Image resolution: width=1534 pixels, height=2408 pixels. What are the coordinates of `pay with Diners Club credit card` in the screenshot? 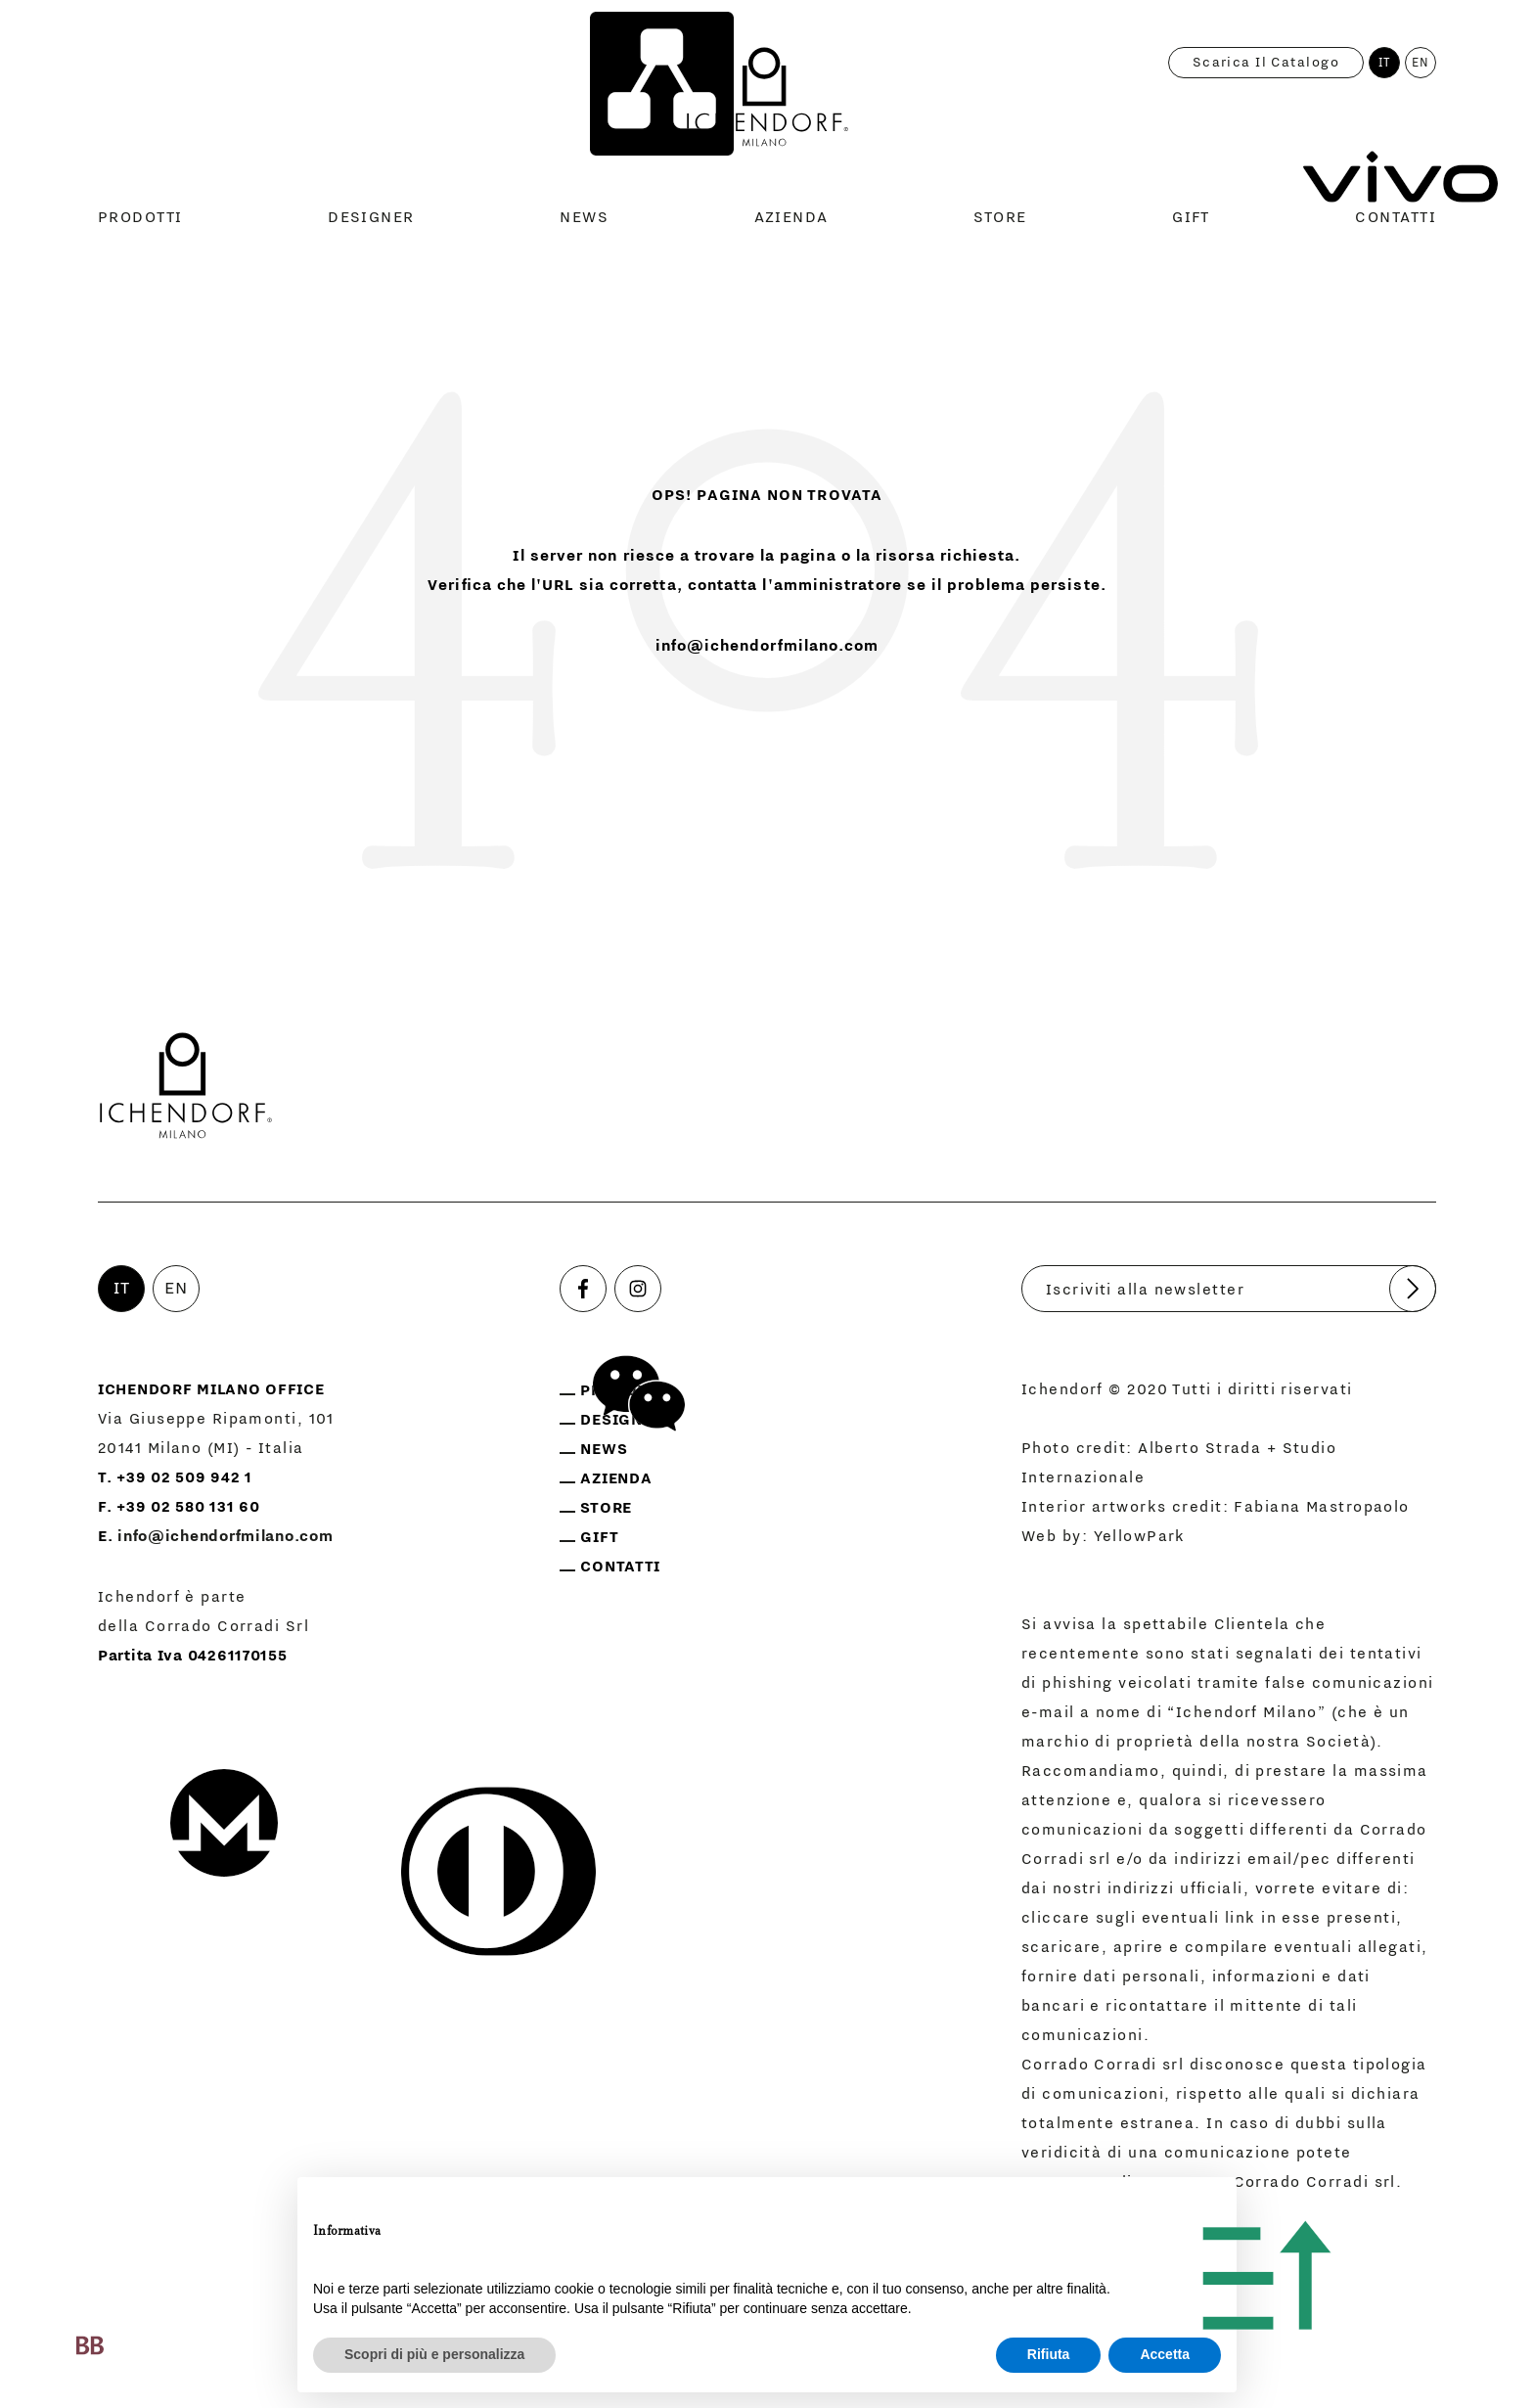 It's located at (498, 1871).